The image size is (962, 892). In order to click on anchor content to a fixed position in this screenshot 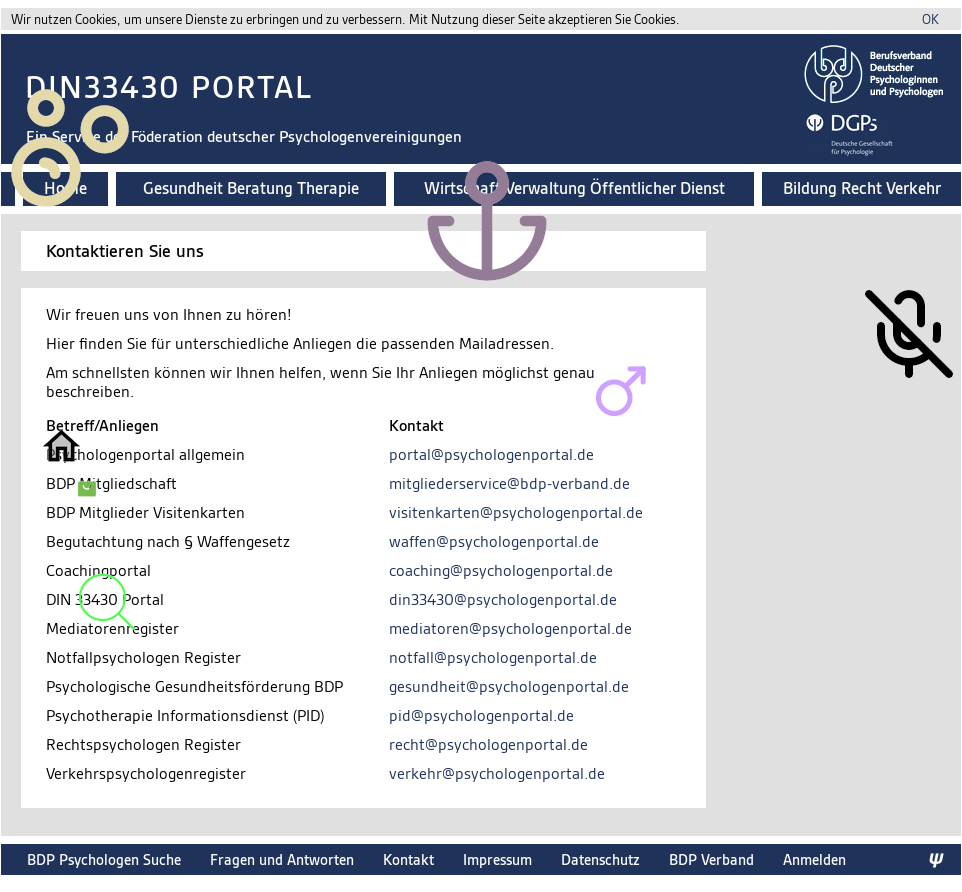, I will do `click(487, 221)`.